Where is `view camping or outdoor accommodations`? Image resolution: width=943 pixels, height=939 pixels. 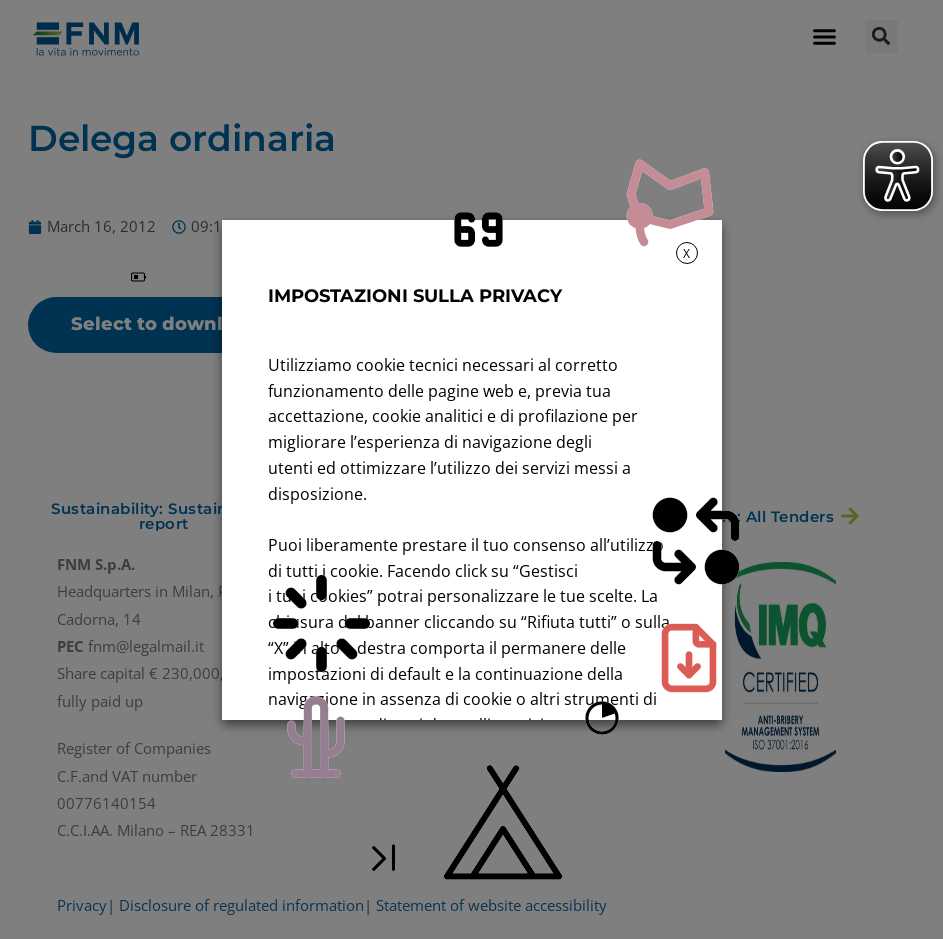 view camping or outdoor accommodations is located at coordinates (503, 829).